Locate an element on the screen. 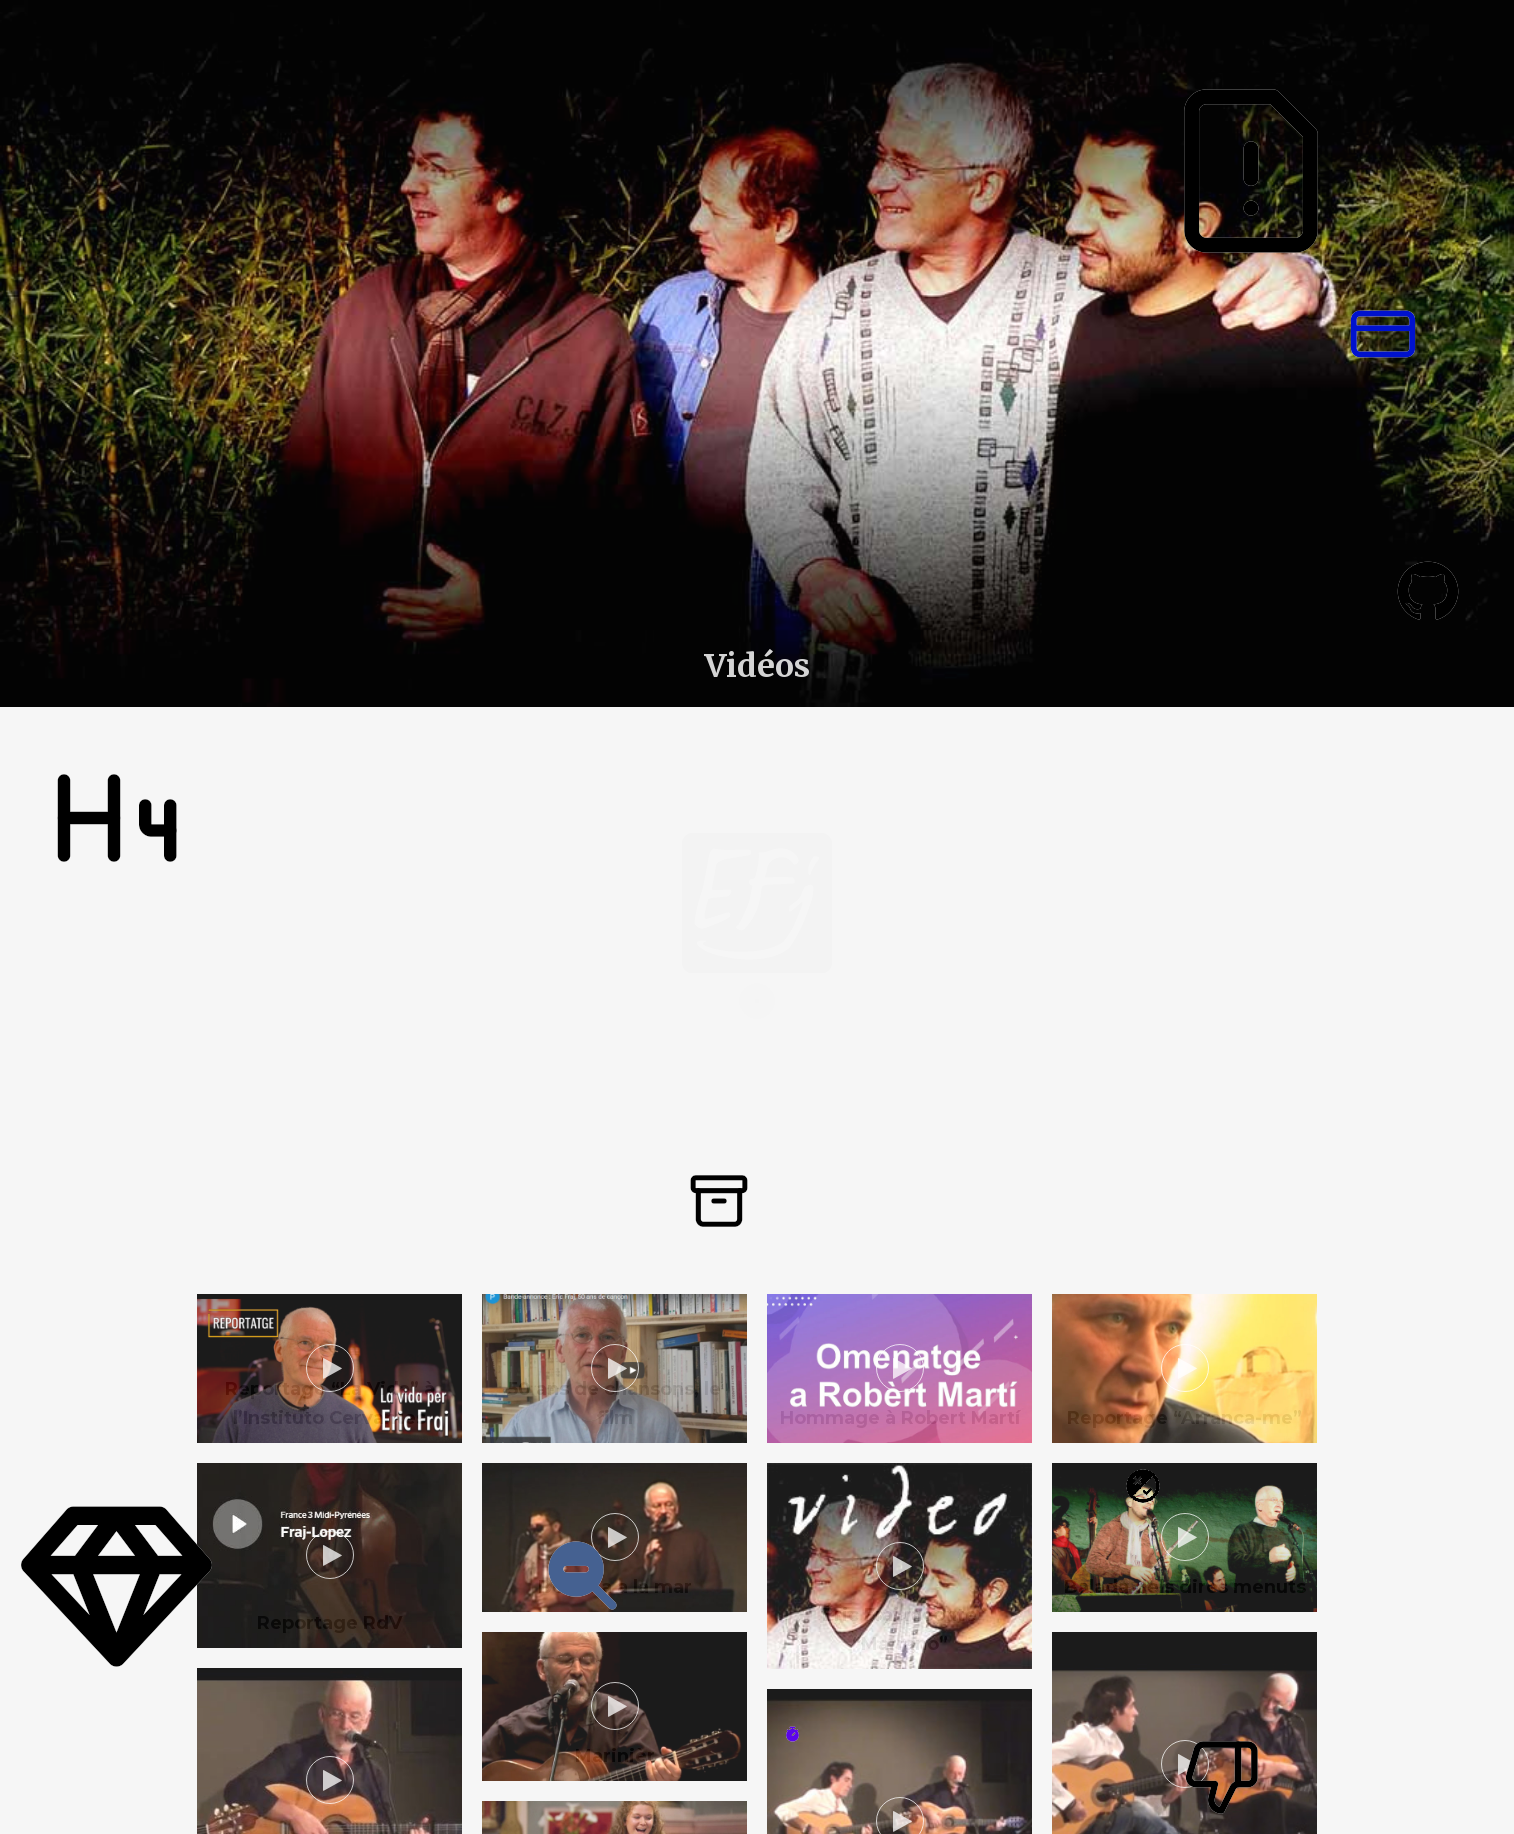 This screenshot has width=1514, height=1834. visit github profile or repository is located at coordinates (1428, 592).